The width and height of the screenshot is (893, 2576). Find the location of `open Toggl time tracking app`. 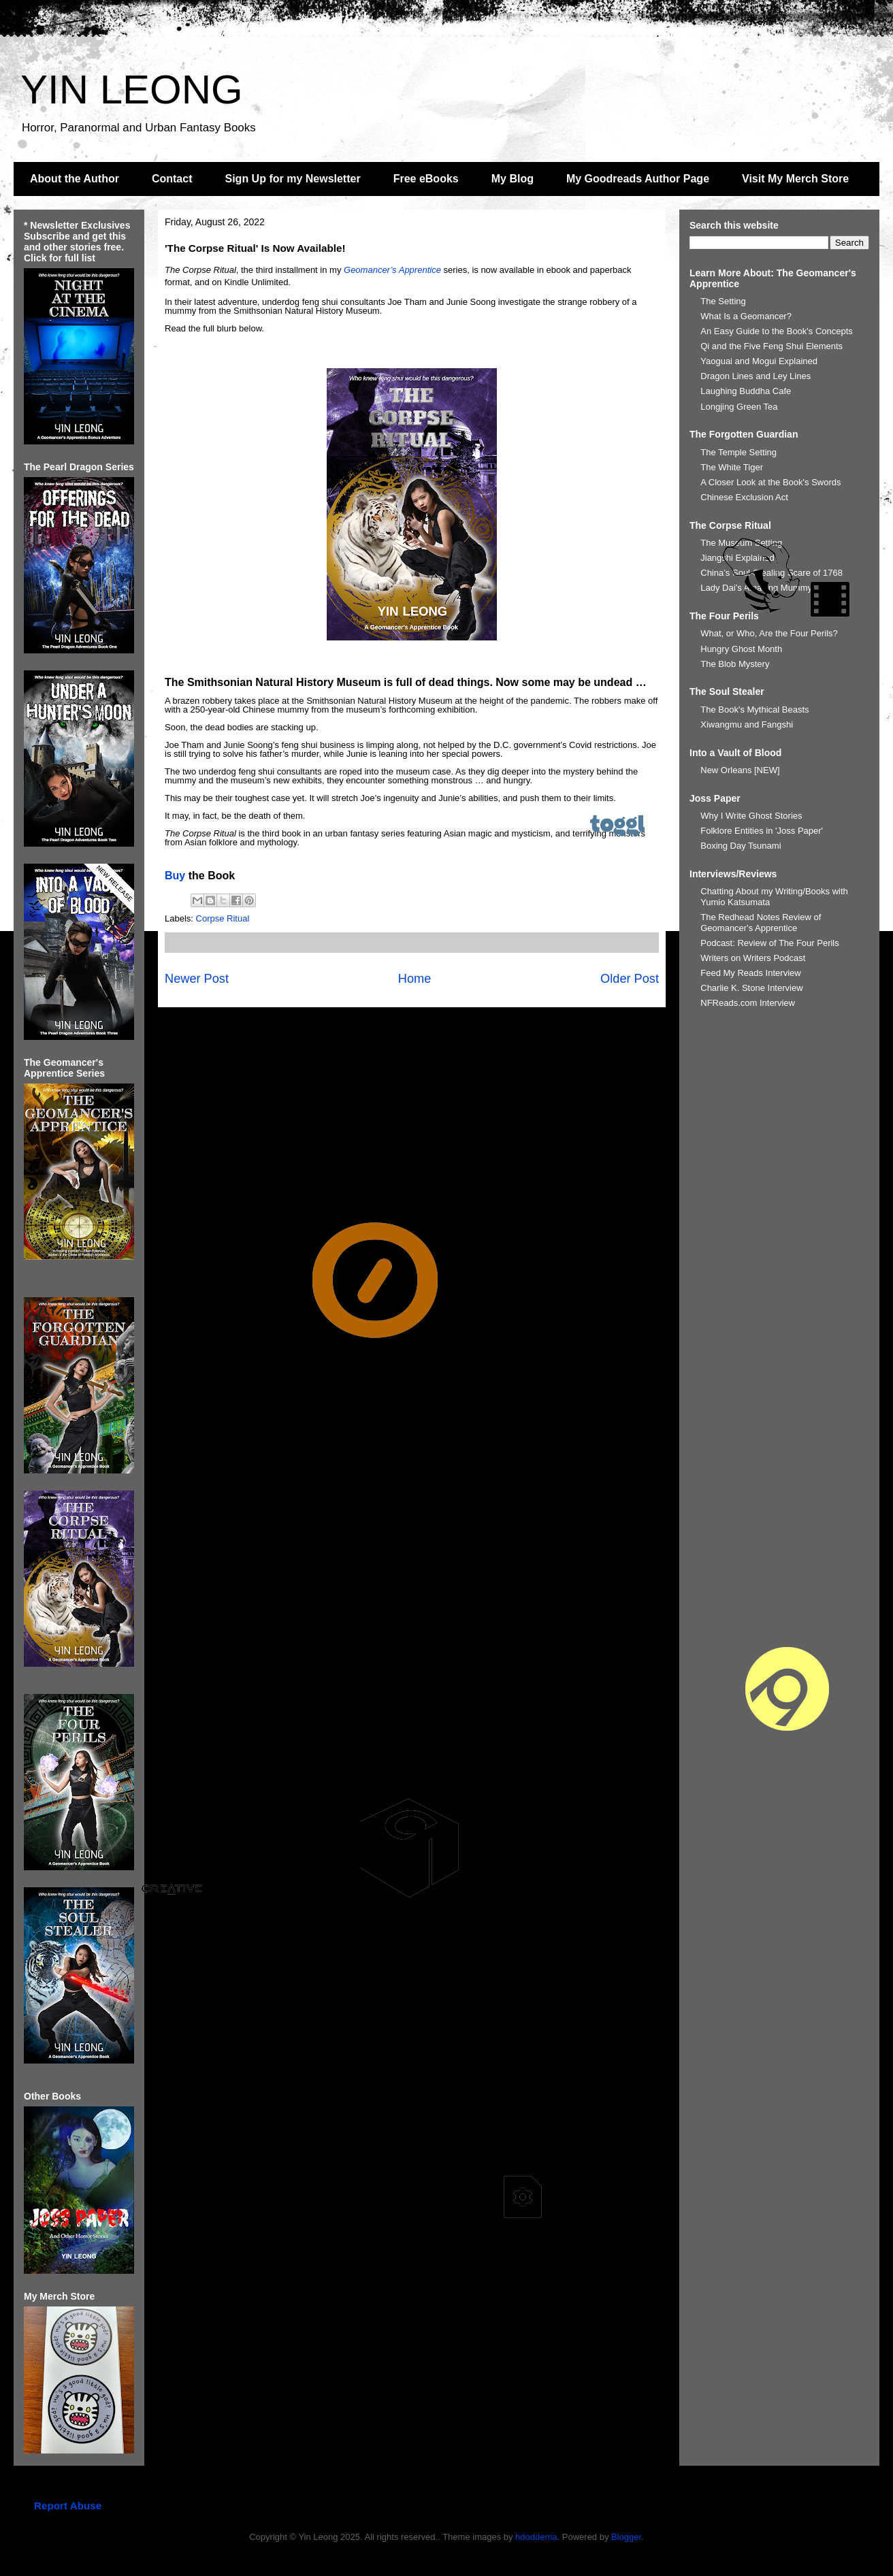

open Toggl time tracking app is located at coordinates (617, 826).